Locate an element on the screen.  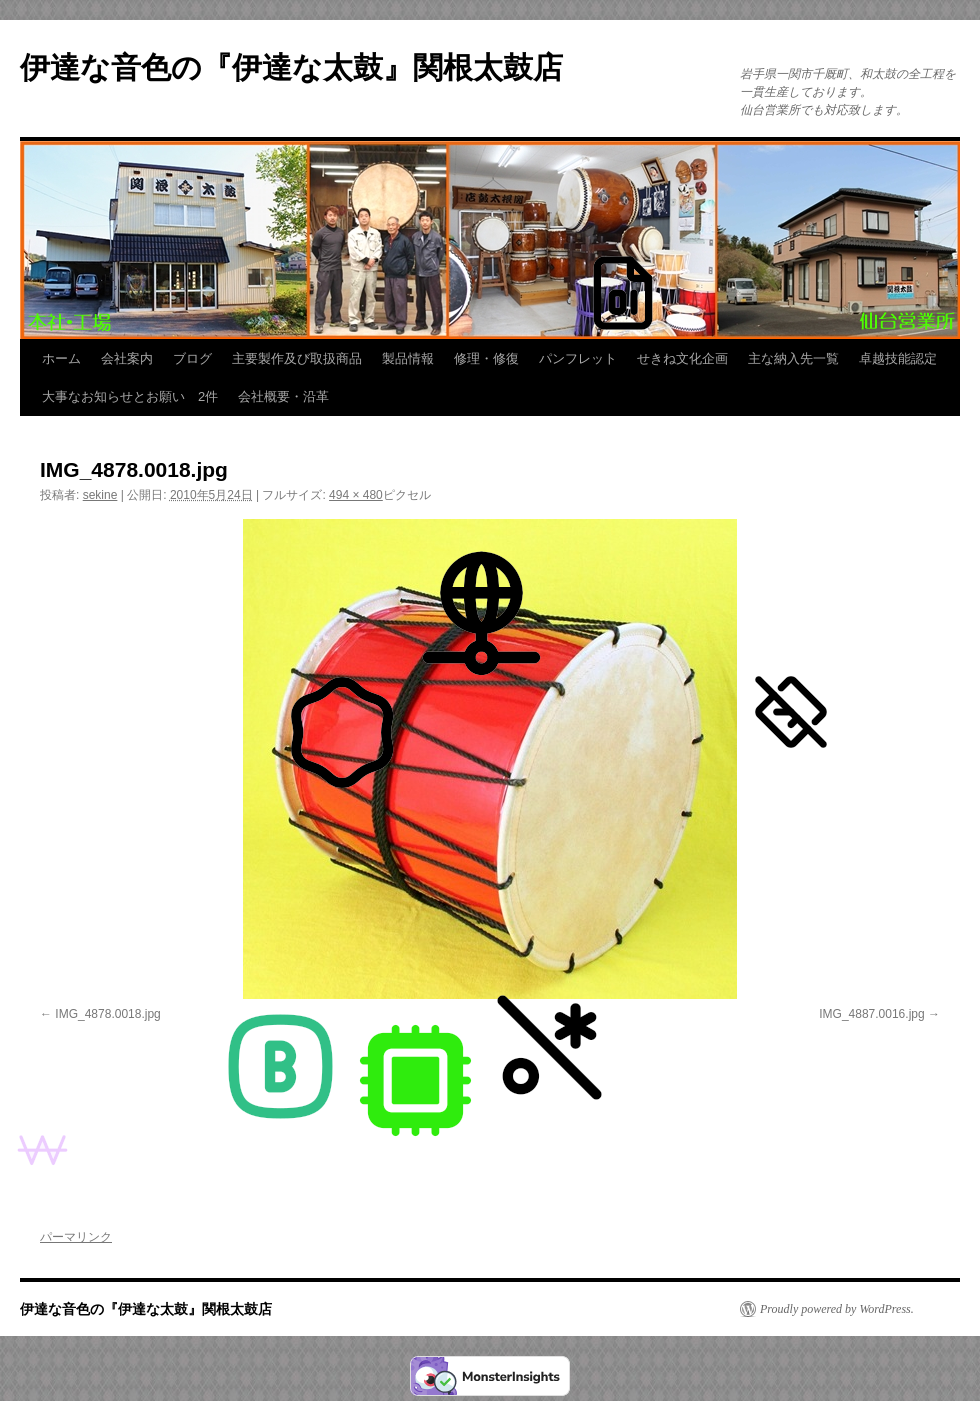
disable regular expression search is located at coordinates (549, 1047).